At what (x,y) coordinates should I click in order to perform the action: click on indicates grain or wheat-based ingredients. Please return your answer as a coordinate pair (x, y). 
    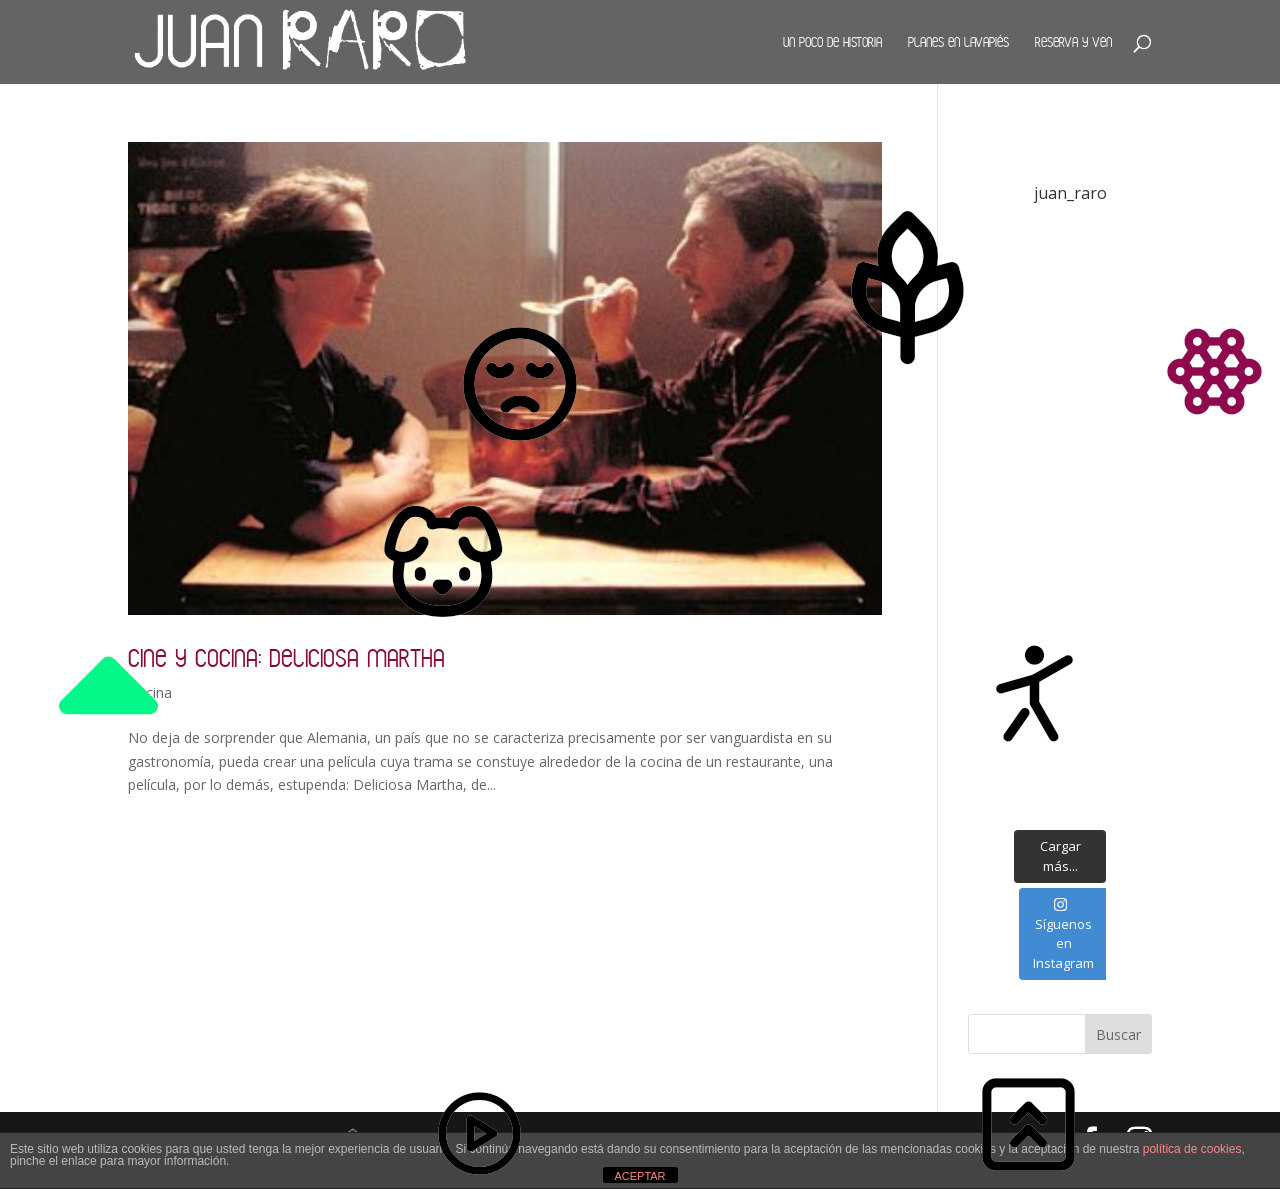
    Looking at the image, I should click on (907, 287).